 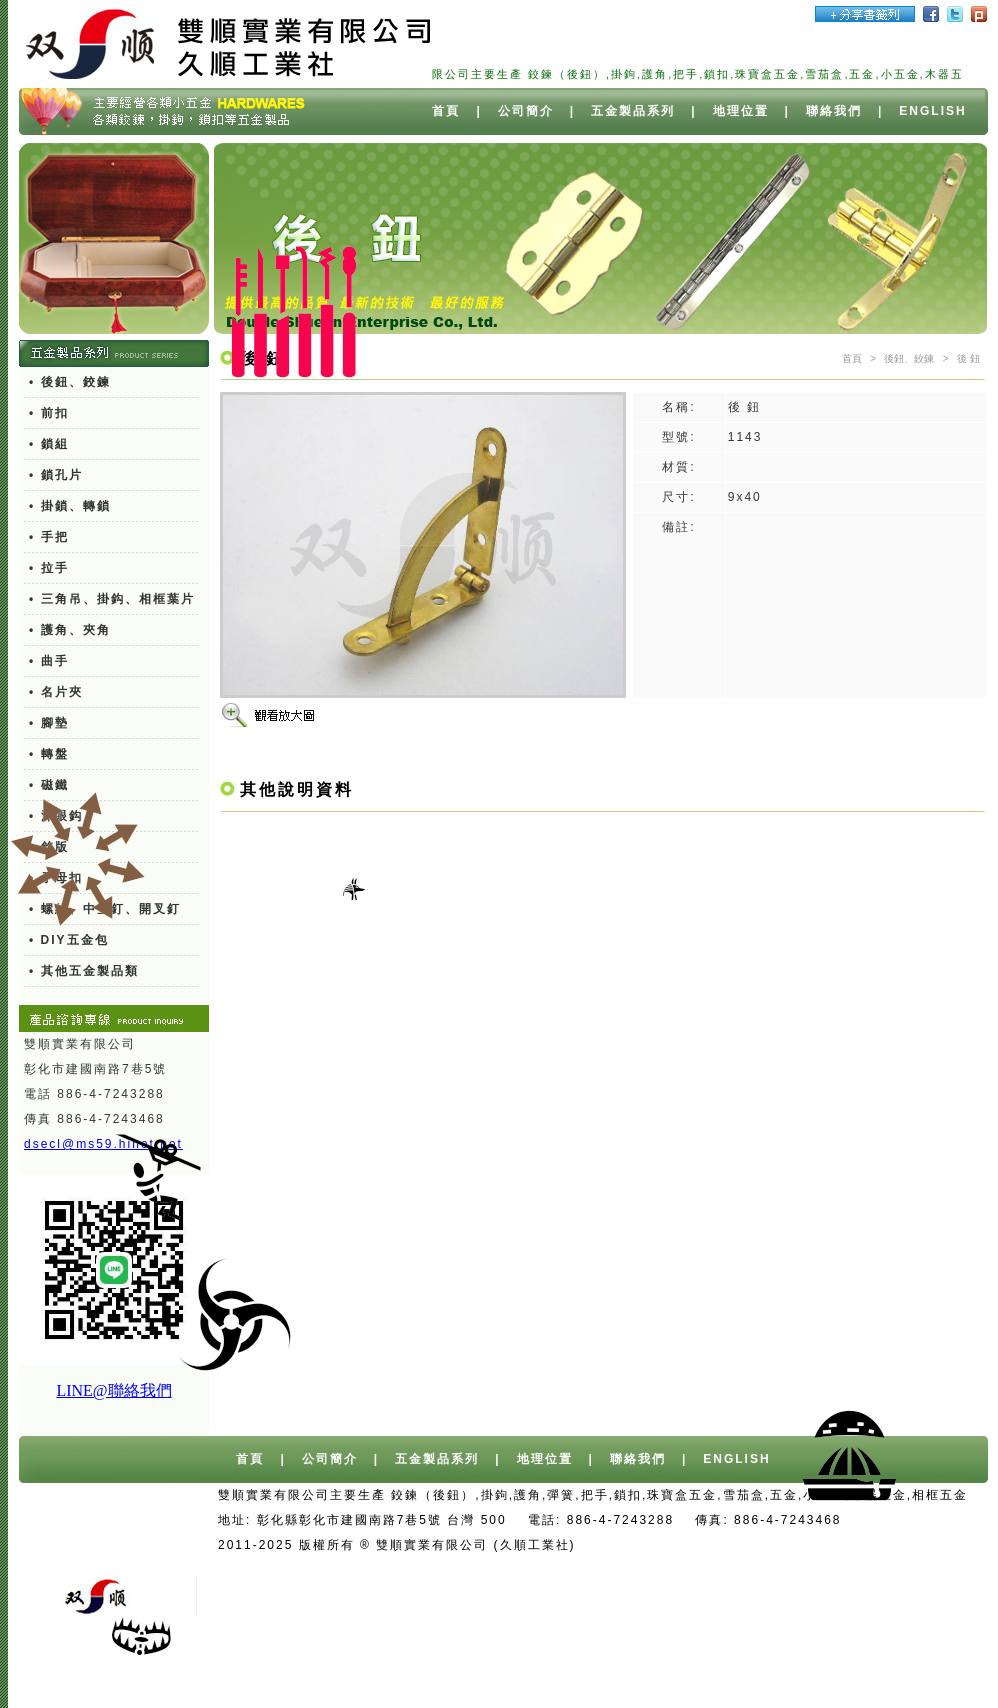 I want to click on select anubis character or deity, so click(x=354, y=889).